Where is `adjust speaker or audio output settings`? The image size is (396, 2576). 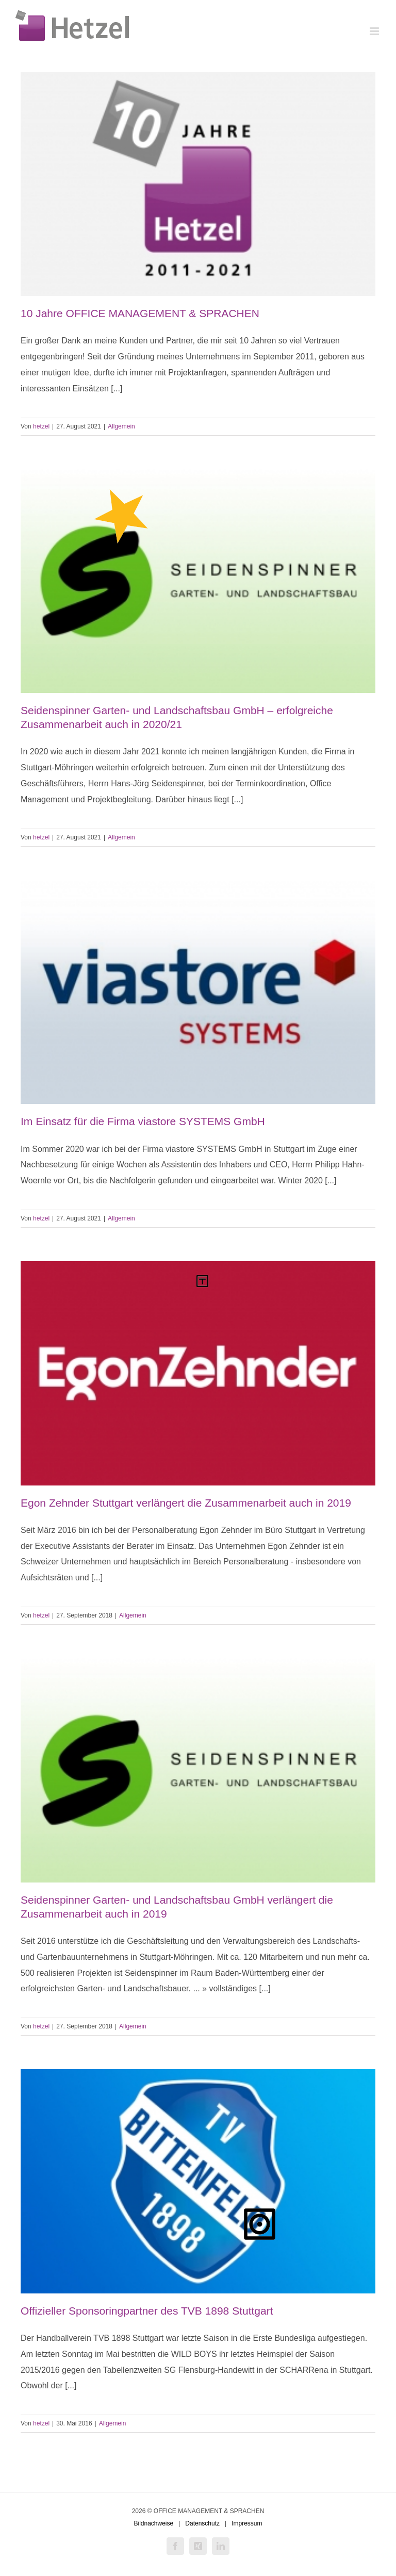
adjust speaker or audio output settings is located at coordinates (259, 2224).